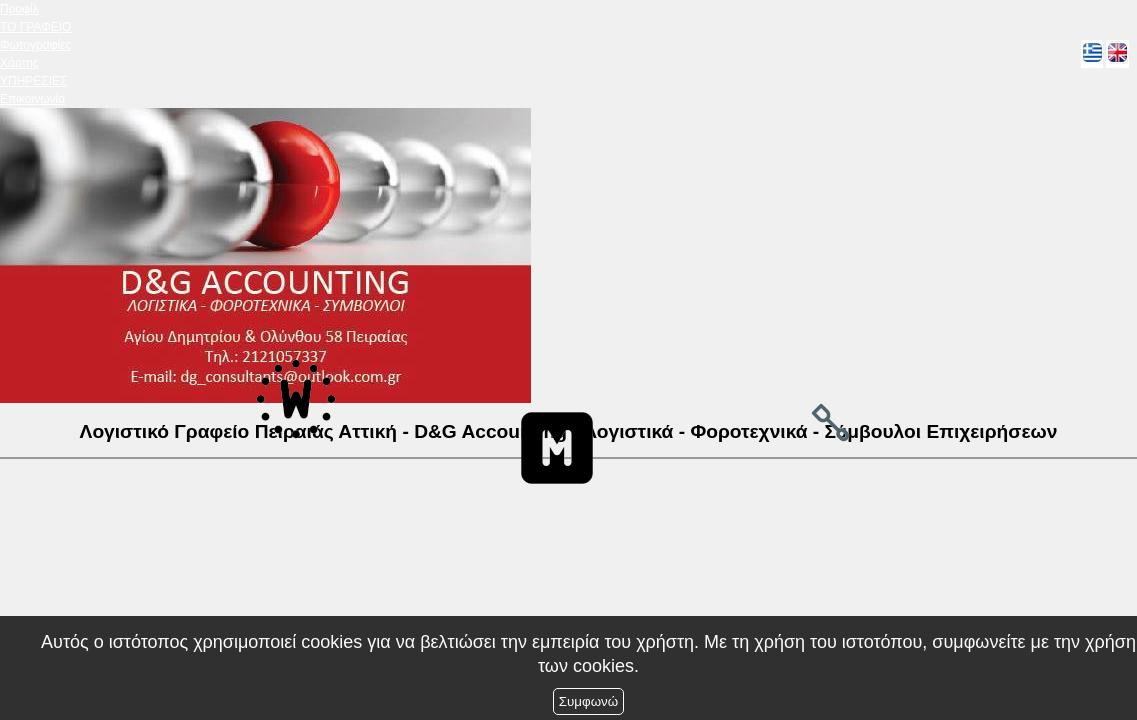 The height and width of the screenshot is (720, 1137). I want to click on indicates a draft or pending status for an item starting with "W", so click(296, 399).